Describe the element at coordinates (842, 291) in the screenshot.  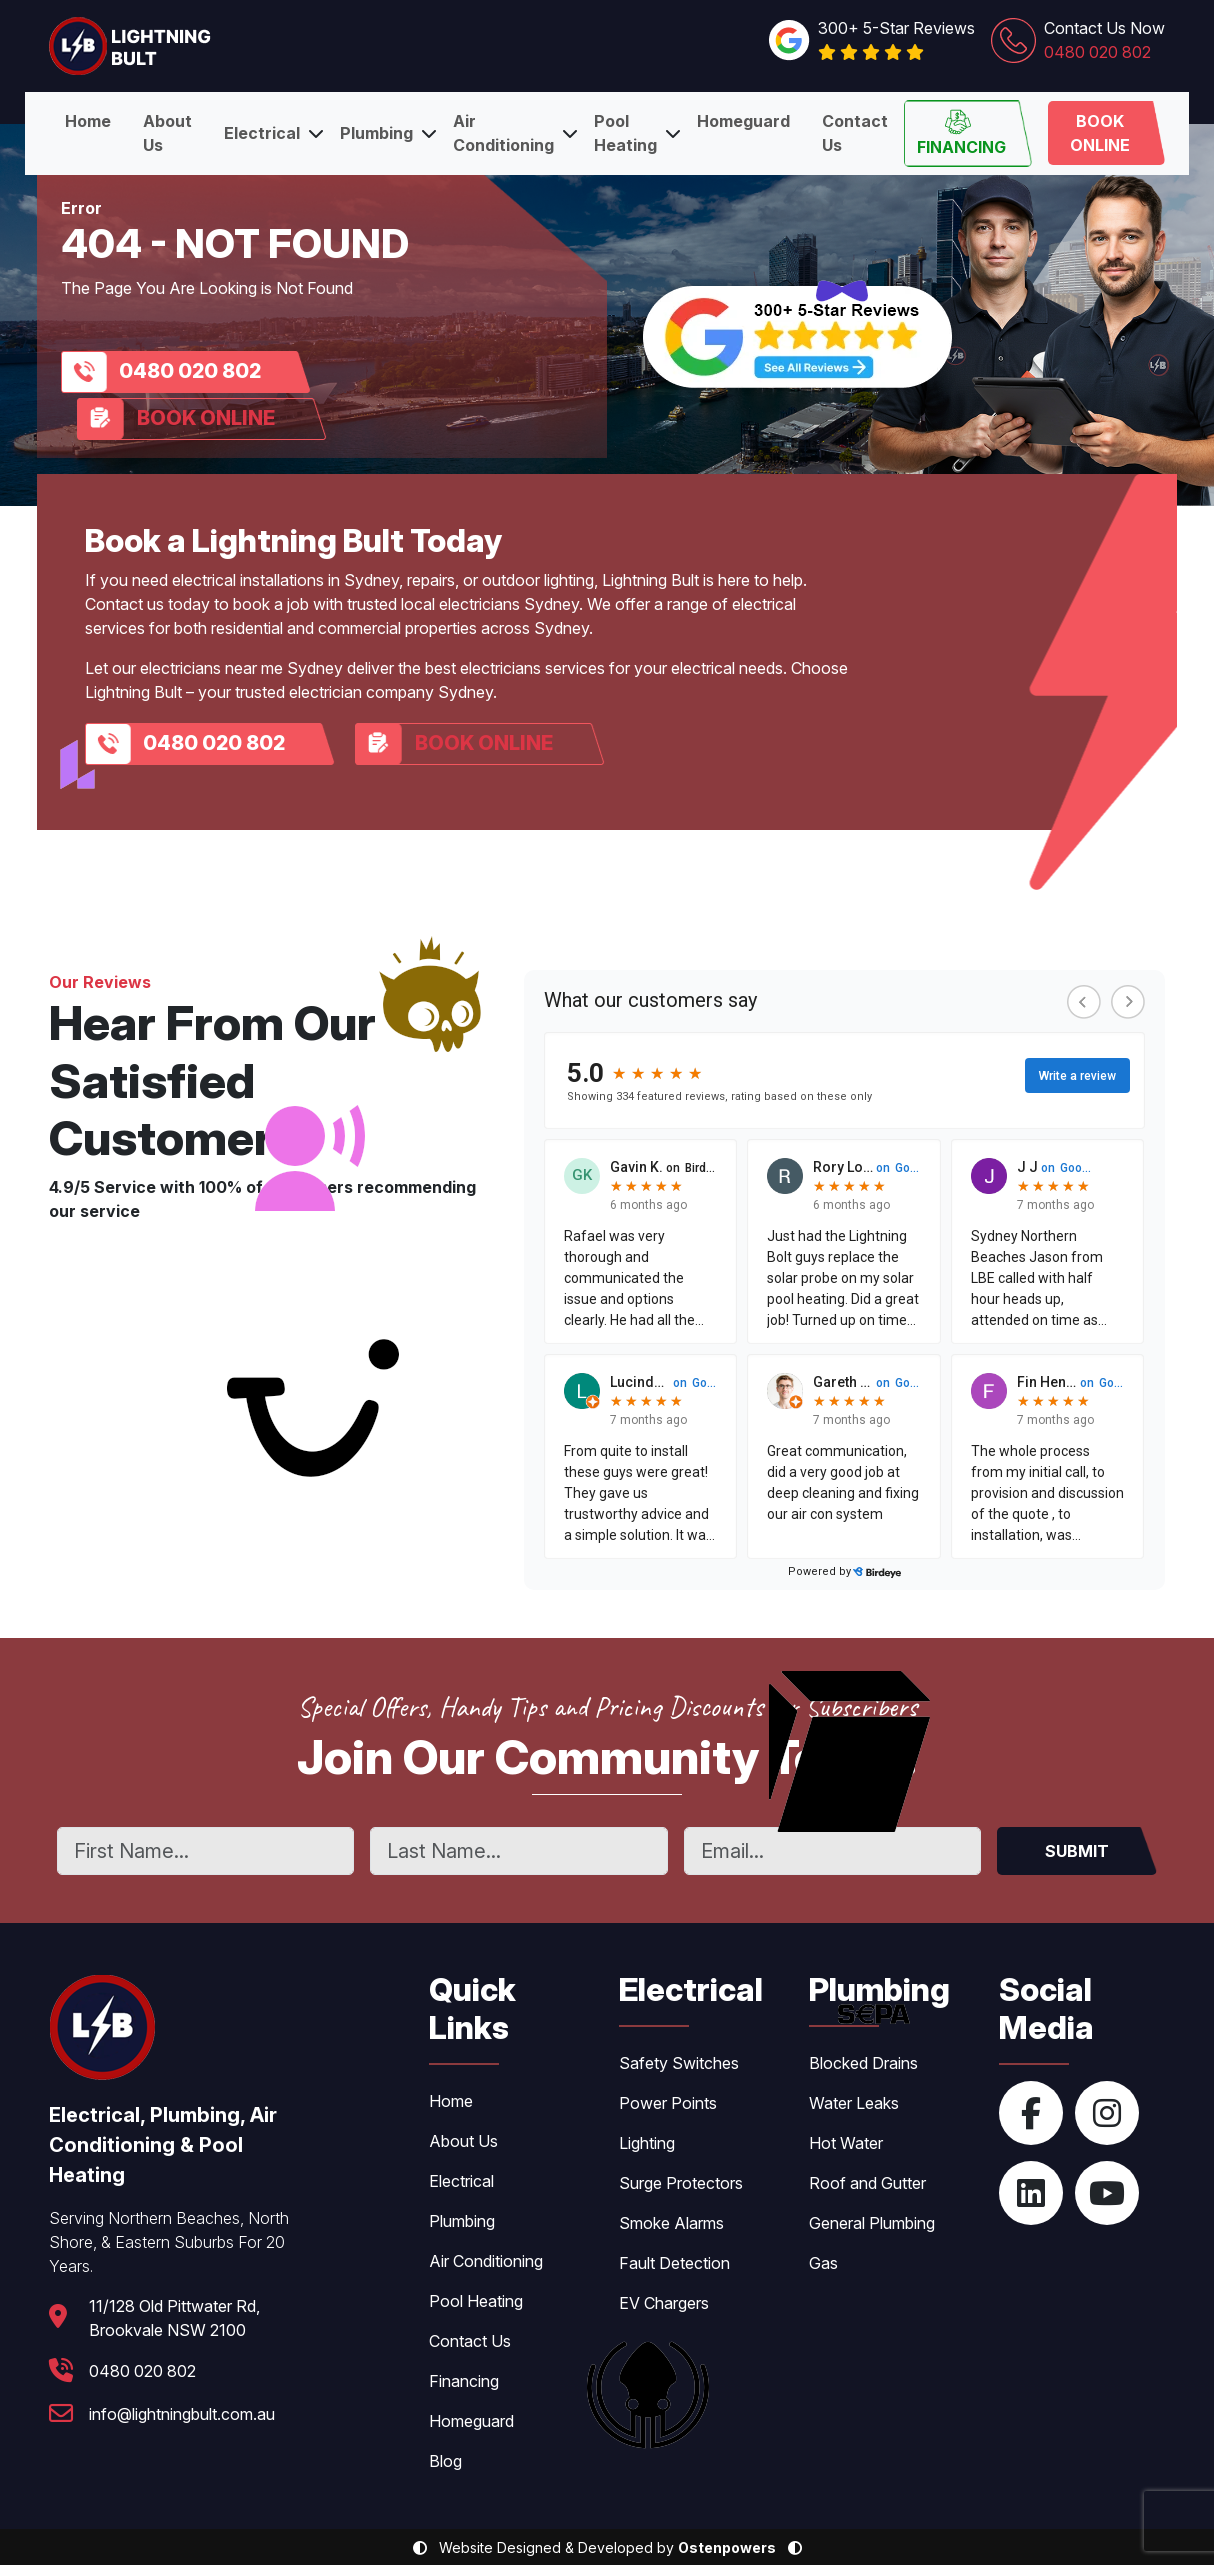
I see `jhipster application framework logo` at that location.